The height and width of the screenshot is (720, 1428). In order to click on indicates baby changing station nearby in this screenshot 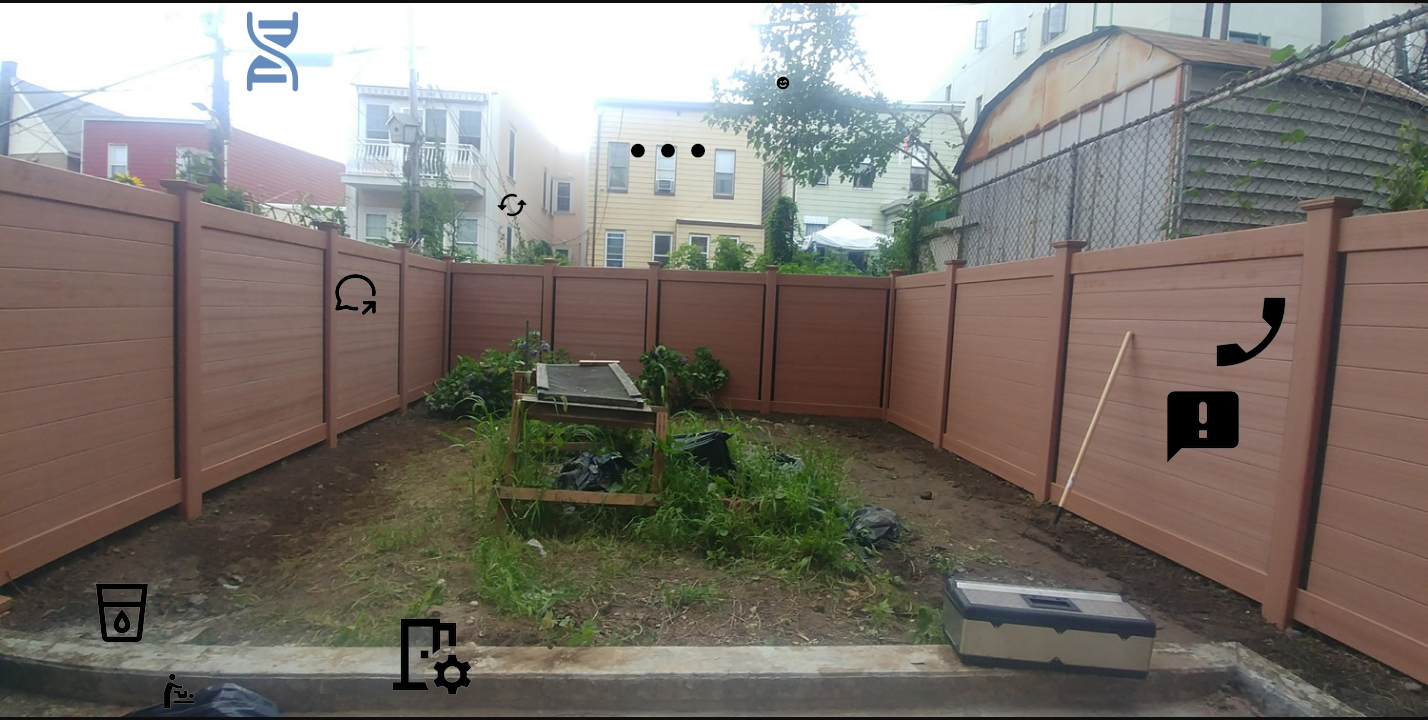, I will do `click(179, 692)`.